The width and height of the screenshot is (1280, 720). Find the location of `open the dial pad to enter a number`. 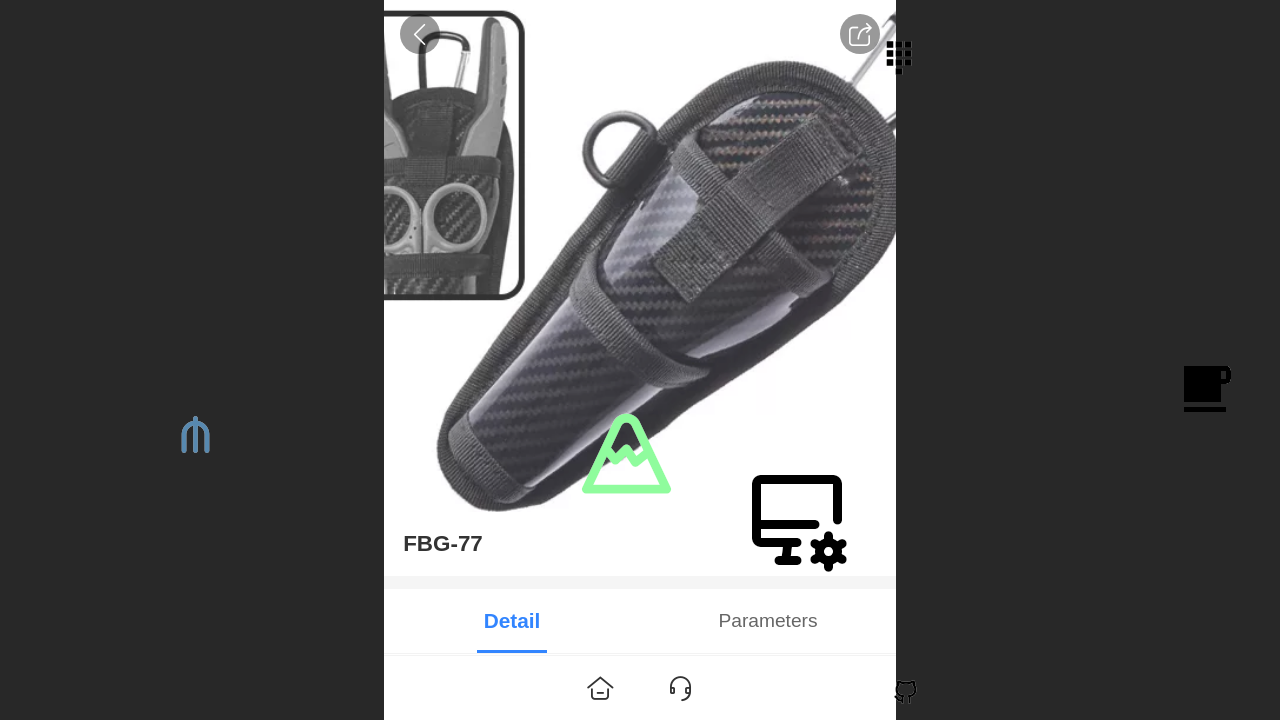

open the dial pad to enter a number is located at coordinates (899, 58).